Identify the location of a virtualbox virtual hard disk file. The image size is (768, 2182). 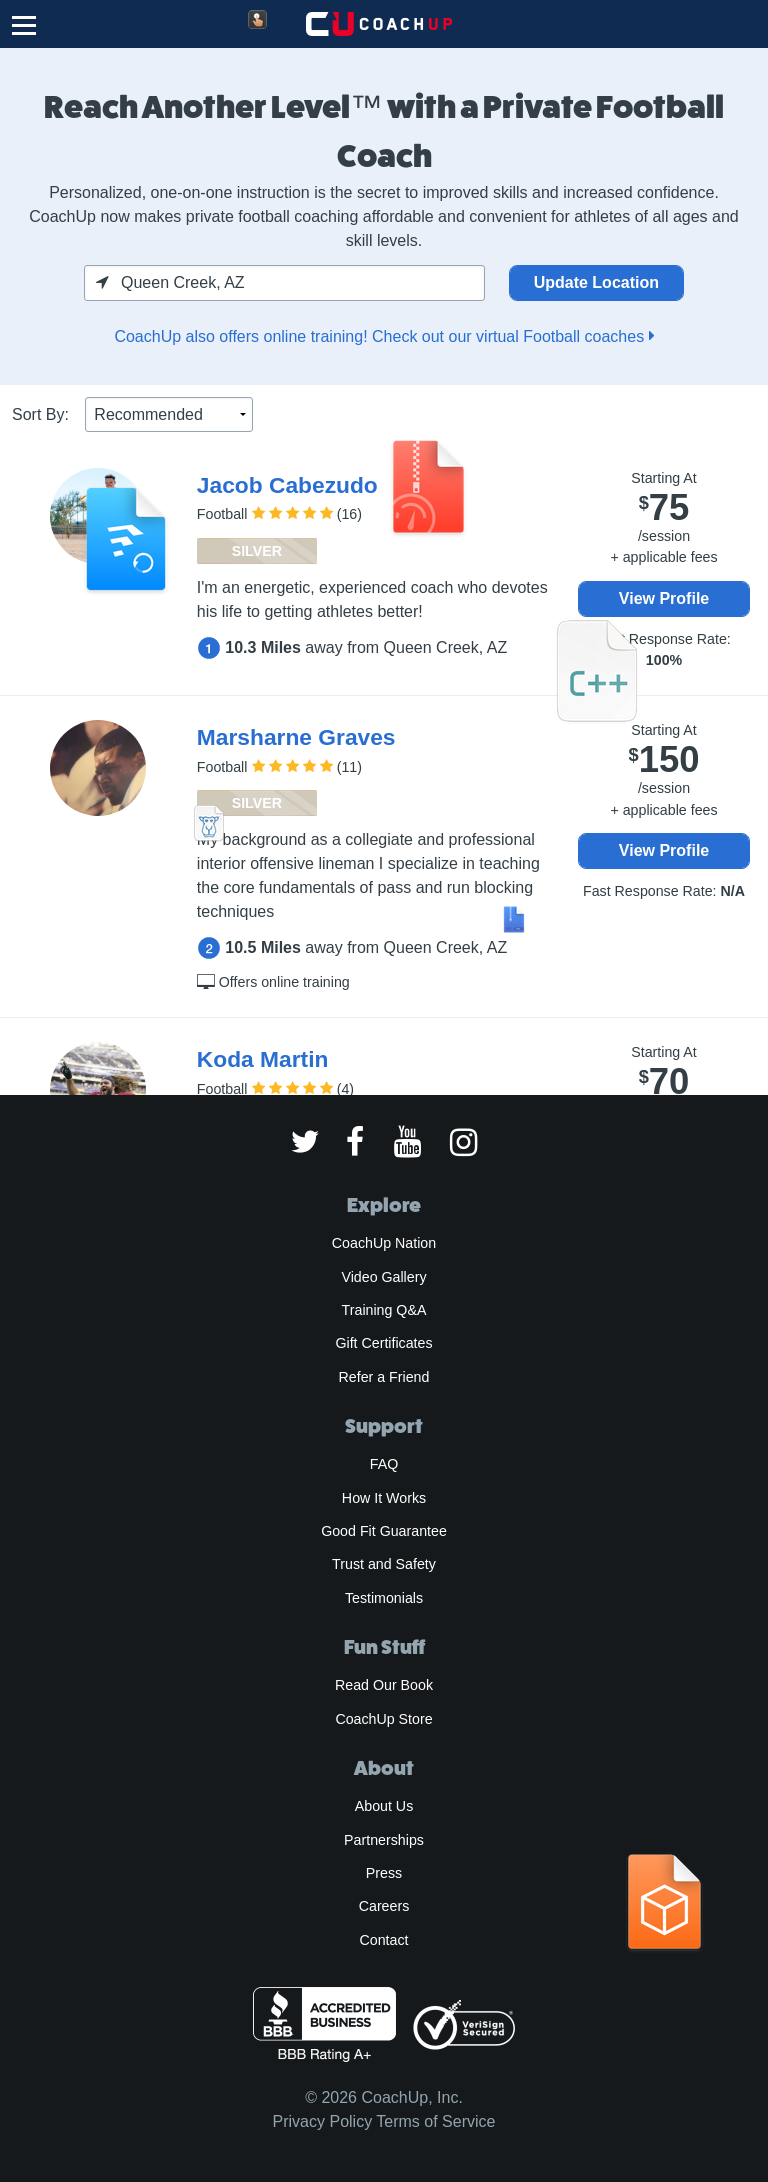
(514, 920).